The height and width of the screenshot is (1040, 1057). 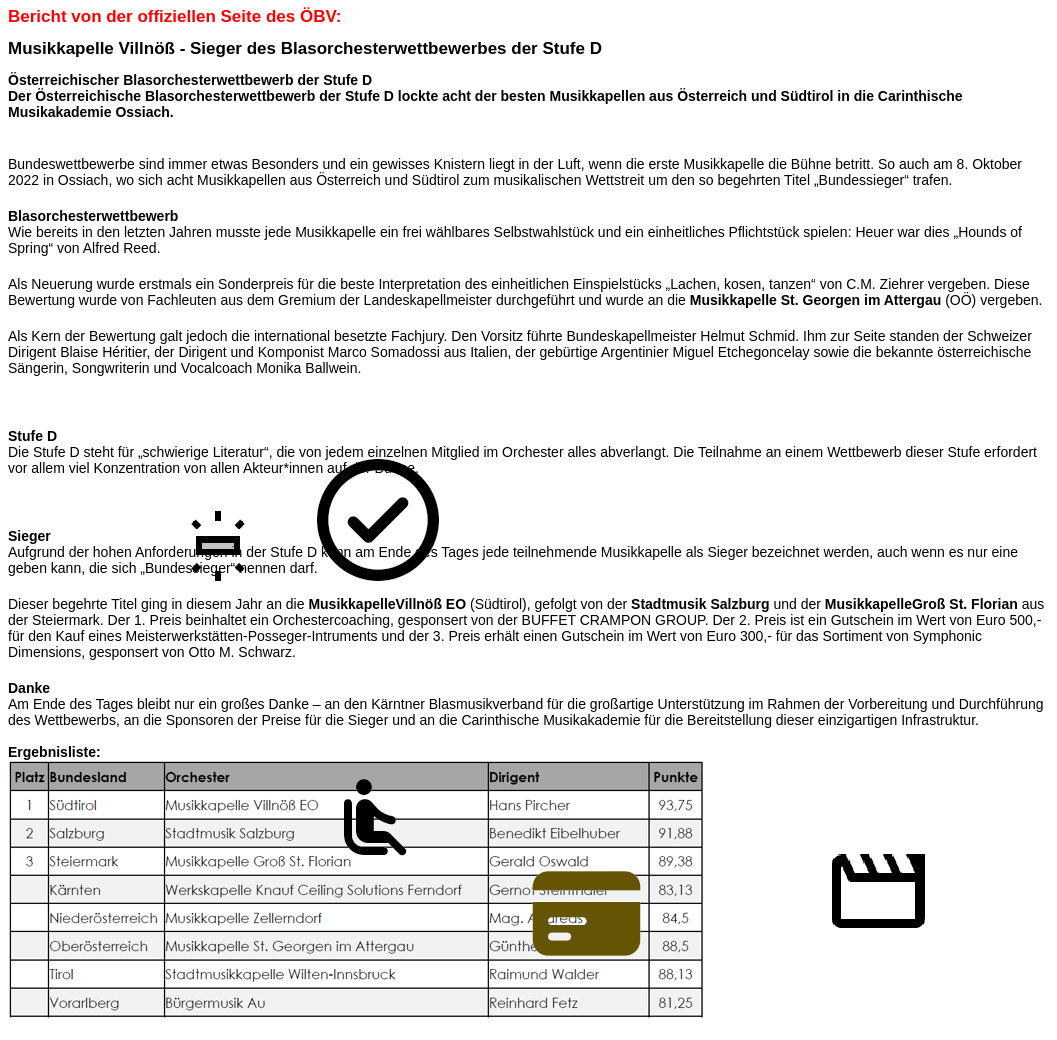 I want to click on indicates a completed or successful action, so click(x=378, y=520).